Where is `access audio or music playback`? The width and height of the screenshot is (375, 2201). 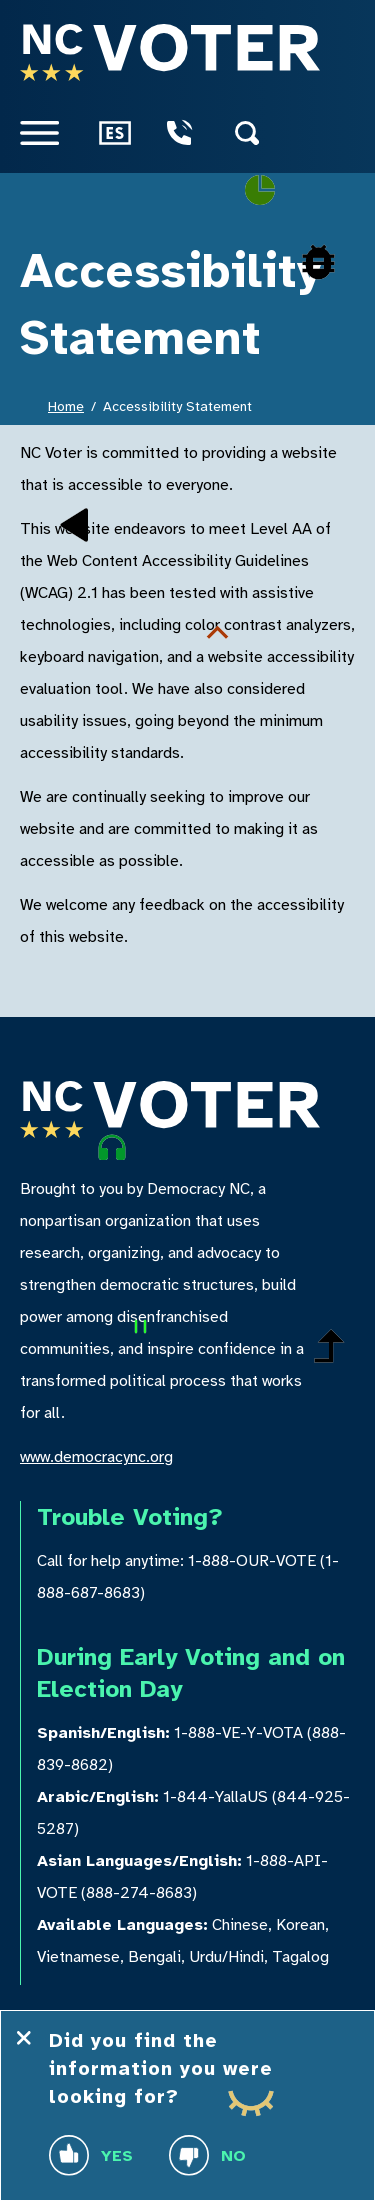 access audio or music playback is located at coordinates (112, 1148).